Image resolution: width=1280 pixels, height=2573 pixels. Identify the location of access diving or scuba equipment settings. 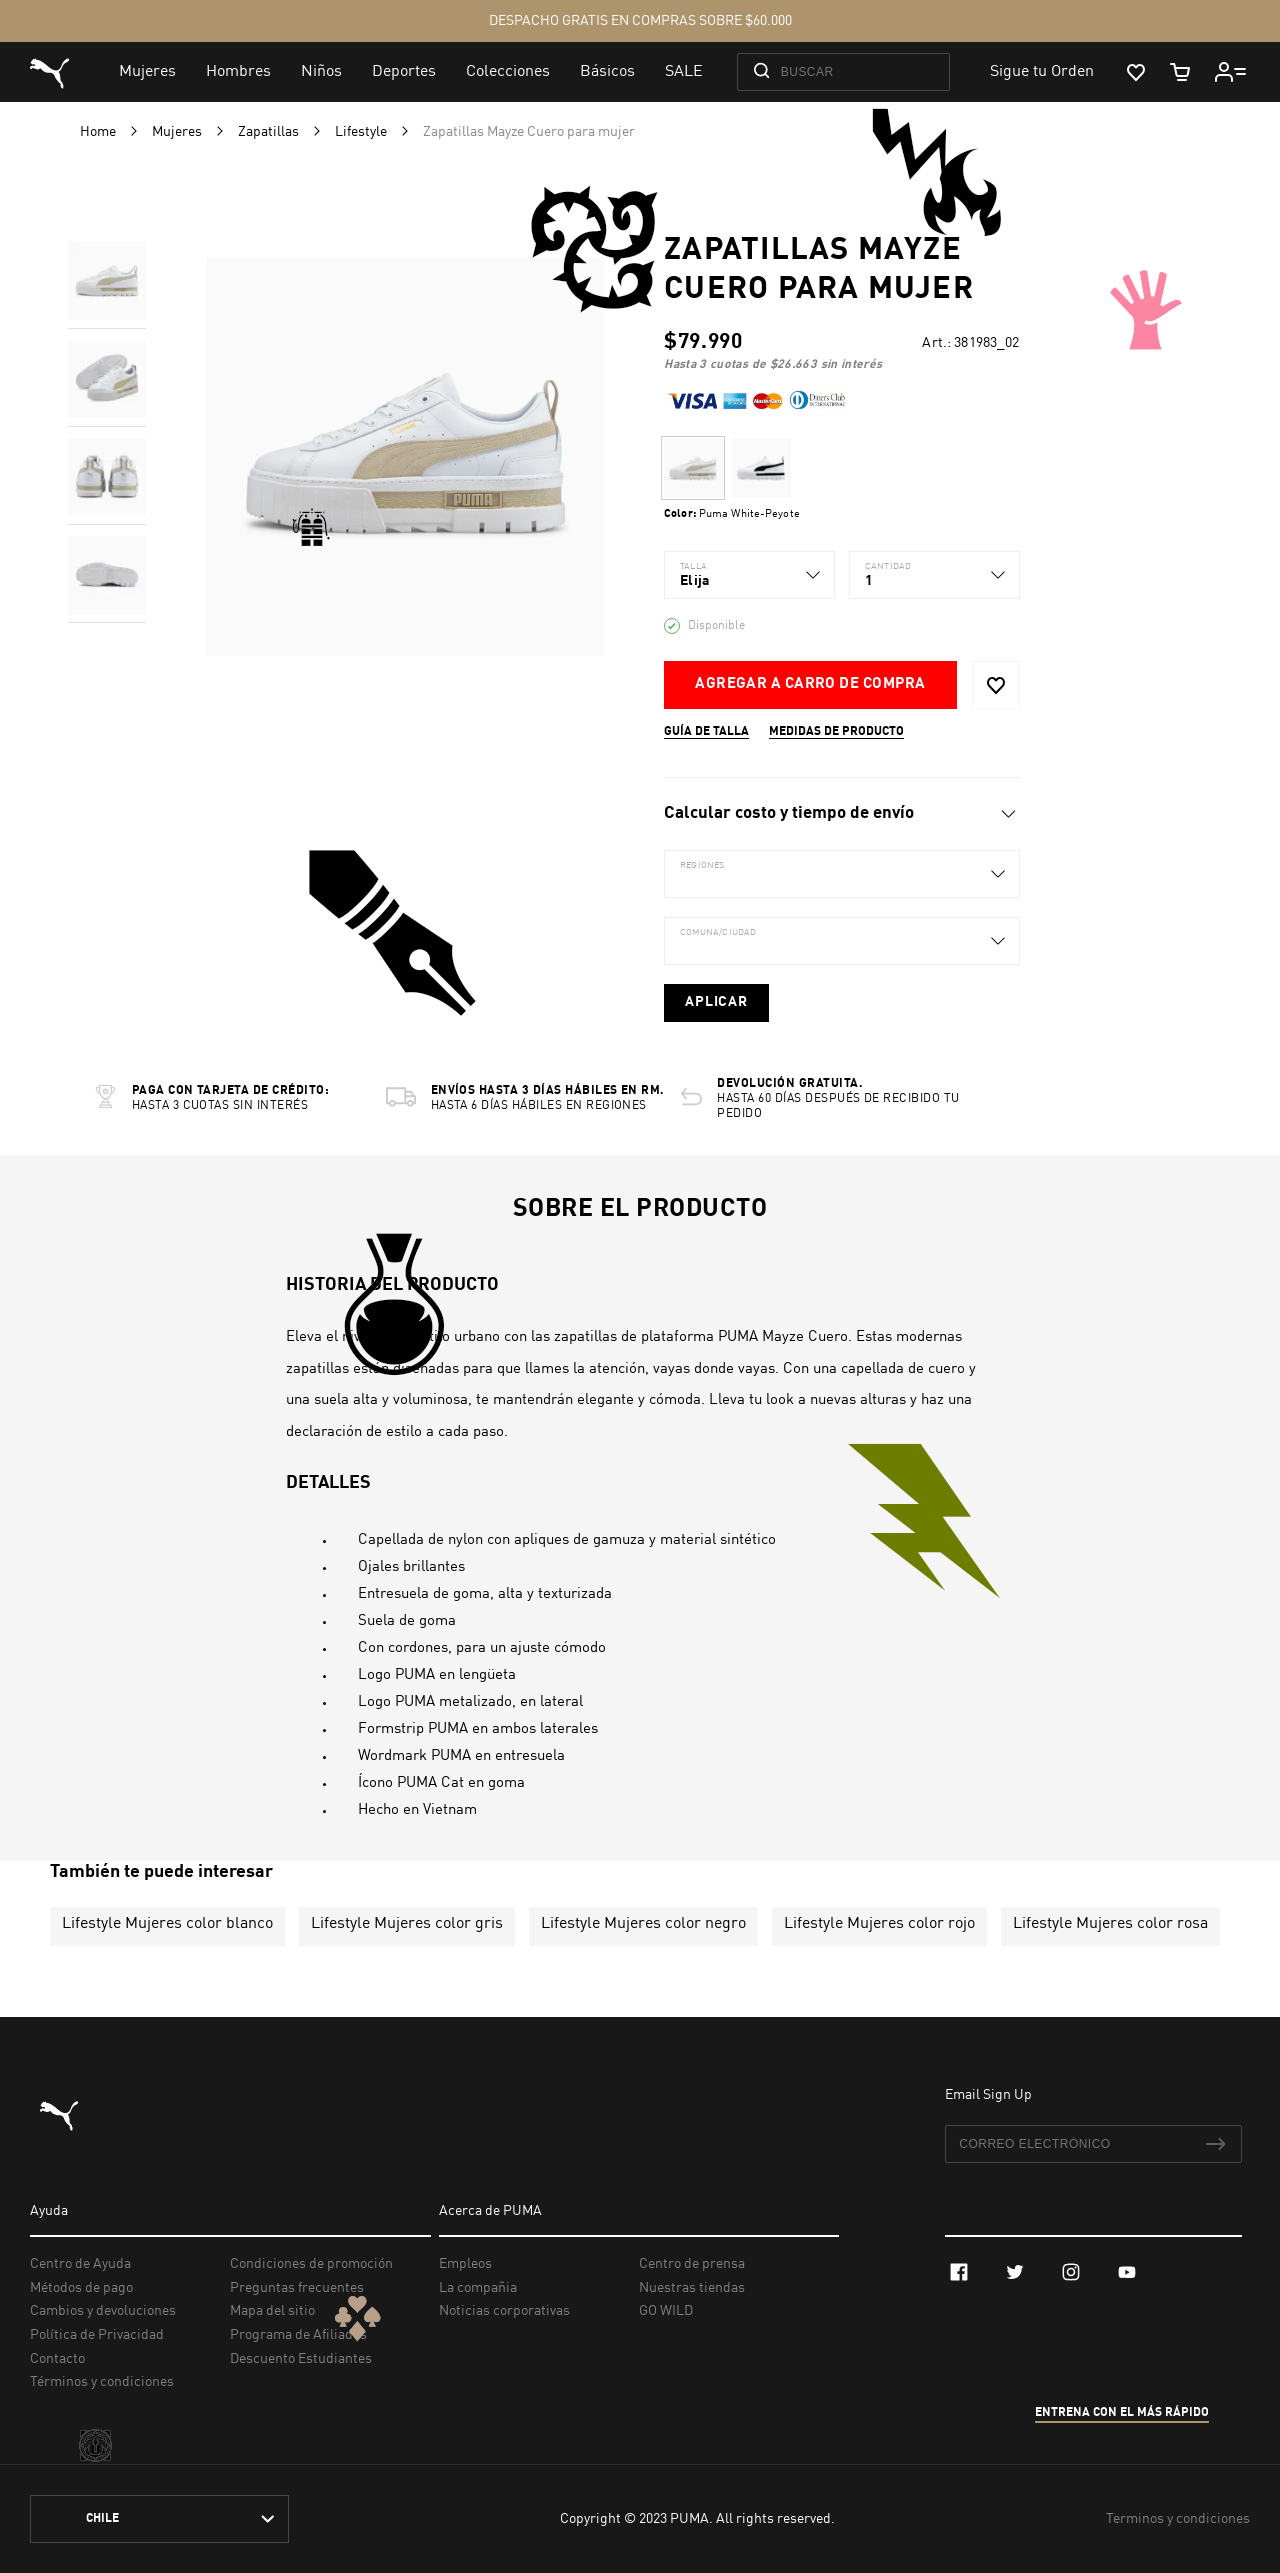
(312, 527).